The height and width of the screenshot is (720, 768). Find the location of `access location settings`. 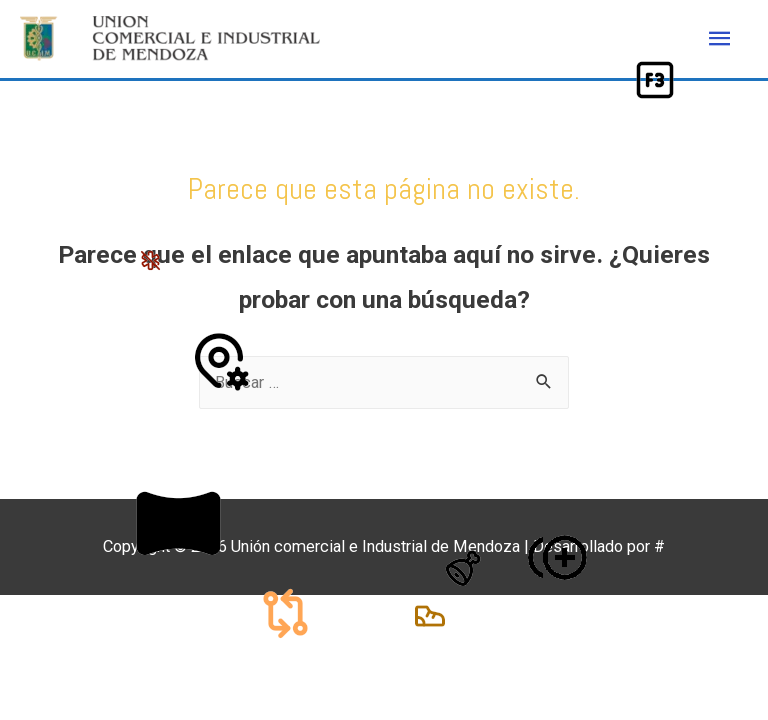

access location settings is located at coordinates (219, 360).